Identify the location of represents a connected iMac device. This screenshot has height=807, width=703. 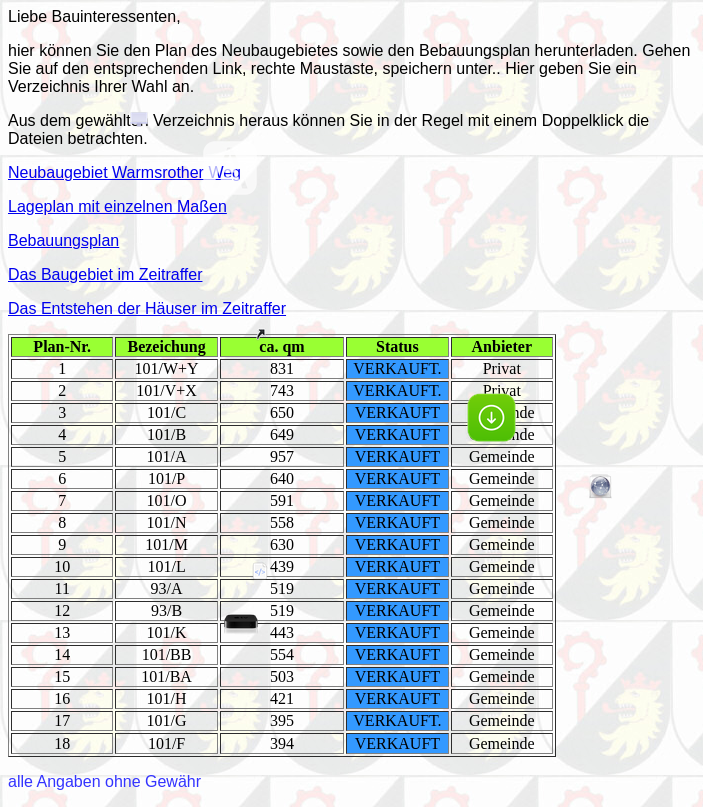
(139, 119).